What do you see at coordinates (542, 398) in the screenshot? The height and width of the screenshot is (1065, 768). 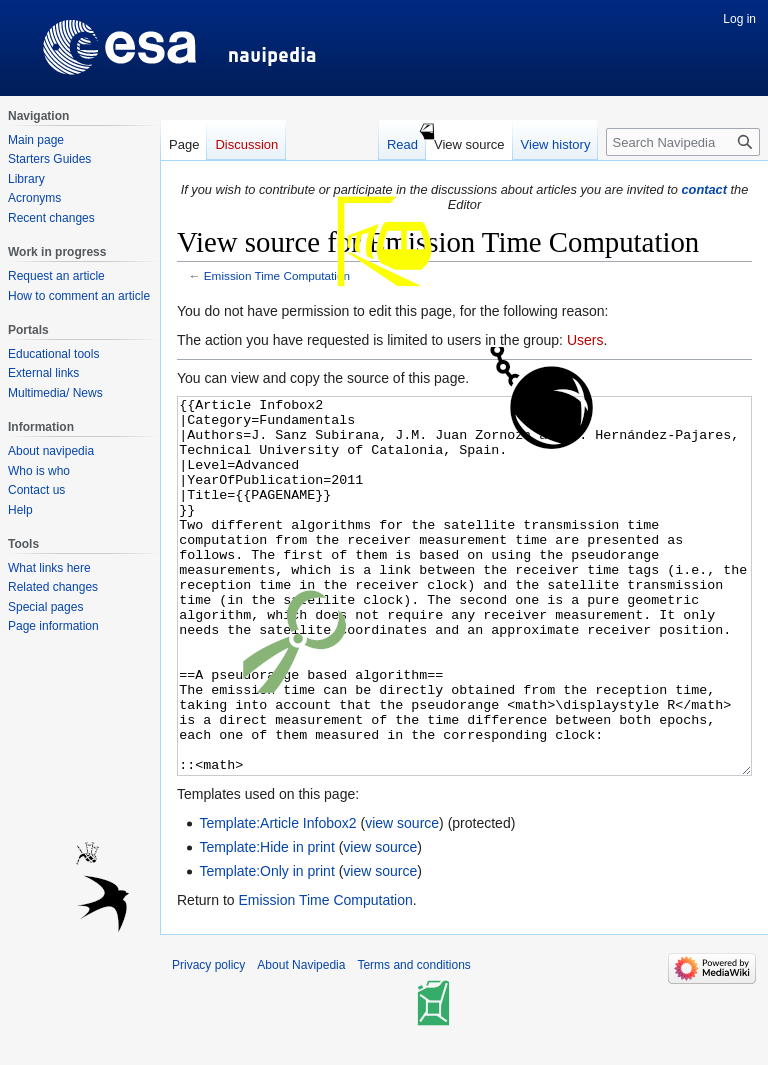 I see `demolish or destroy an item` at bounding box center [542, 398].